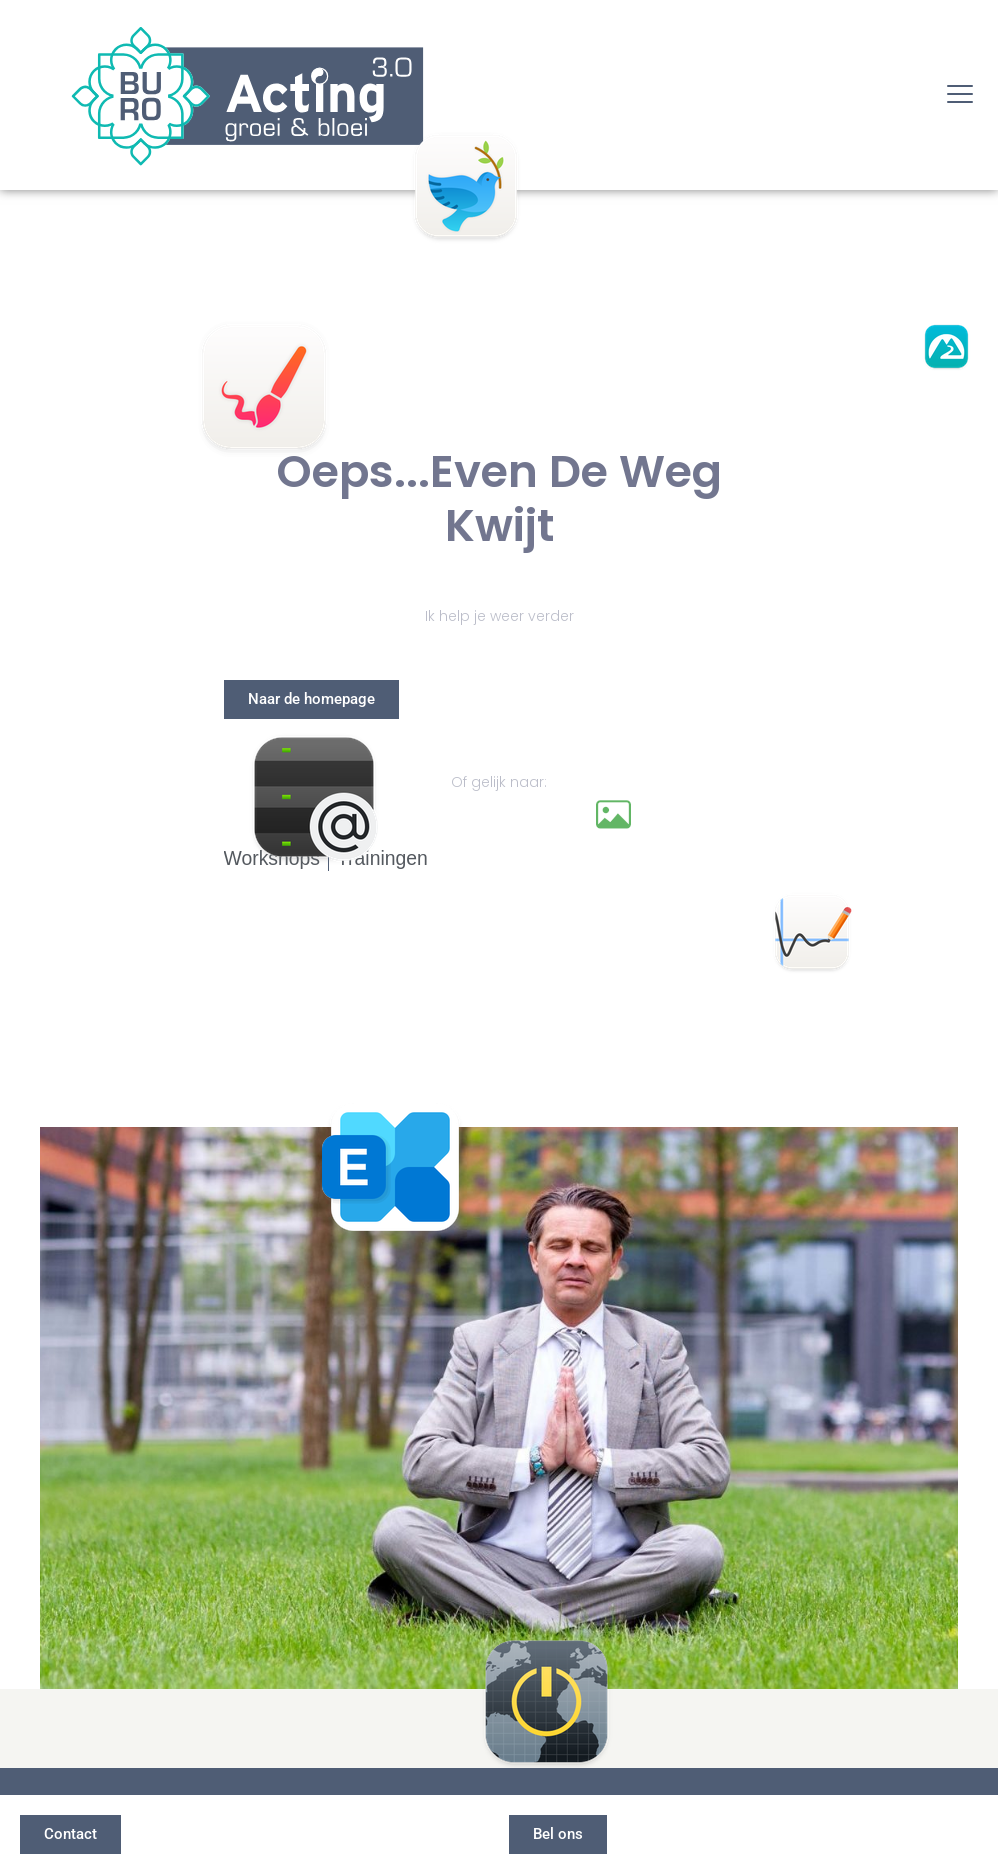  What do you see at coordinates (546, 1701) in the screenshot?
I see `configure wake-on-lan network settings` at bounding box center [546, 1701].